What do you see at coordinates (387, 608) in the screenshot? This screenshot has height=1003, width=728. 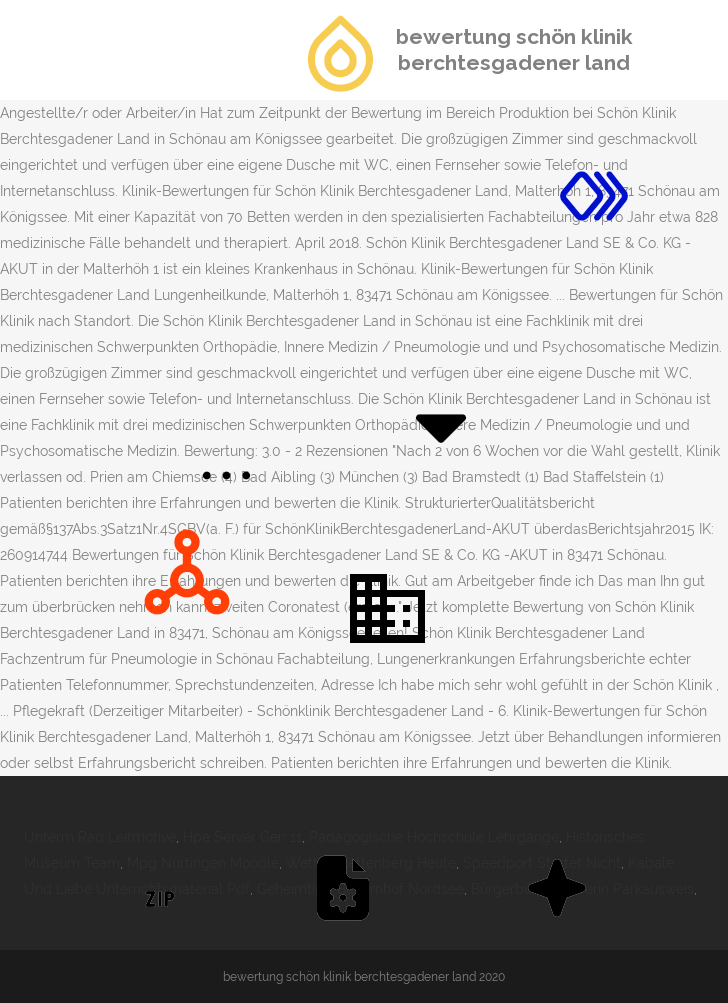 I see `view business contact information` at bounding box center [387, 608].